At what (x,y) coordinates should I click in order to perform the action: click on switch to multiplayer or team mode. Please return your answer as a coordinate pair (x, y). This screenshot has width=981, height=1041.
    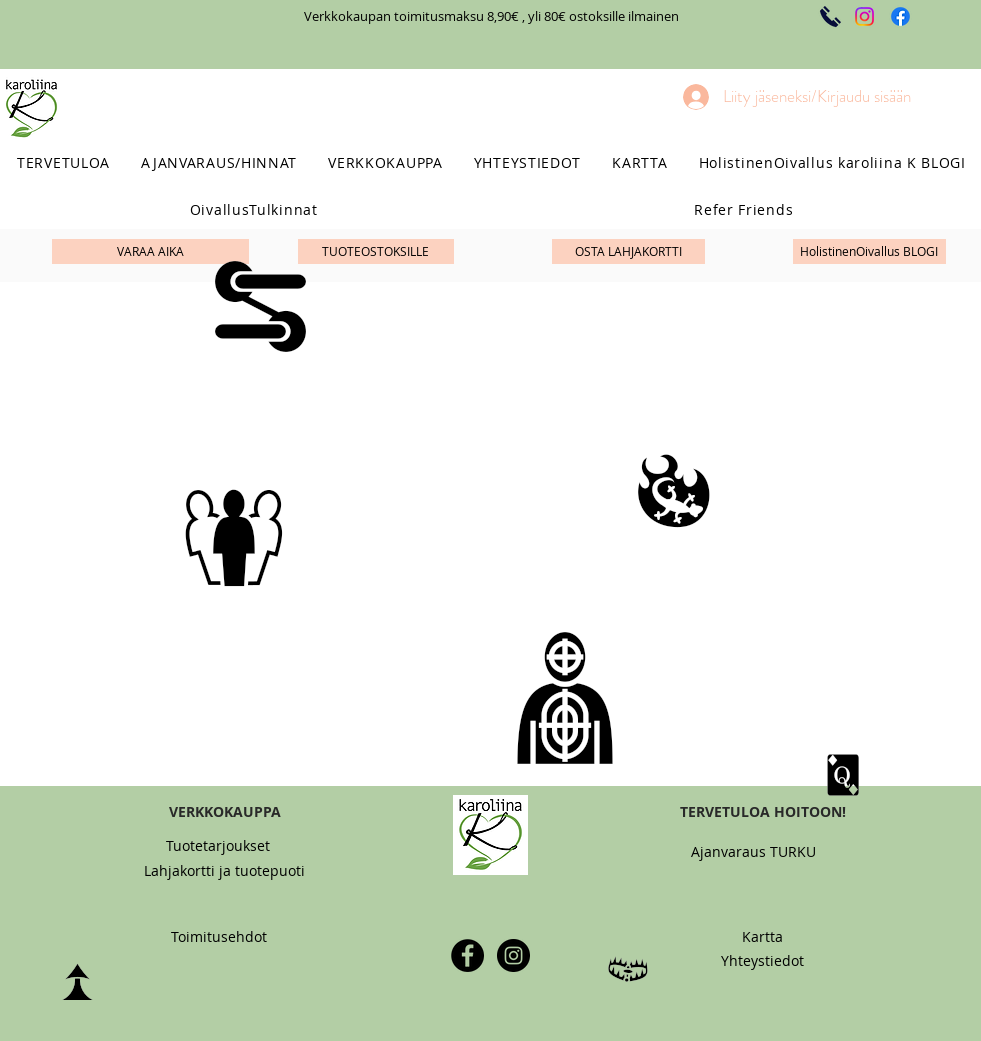
    Looking at the image, I should click on (234, 538).